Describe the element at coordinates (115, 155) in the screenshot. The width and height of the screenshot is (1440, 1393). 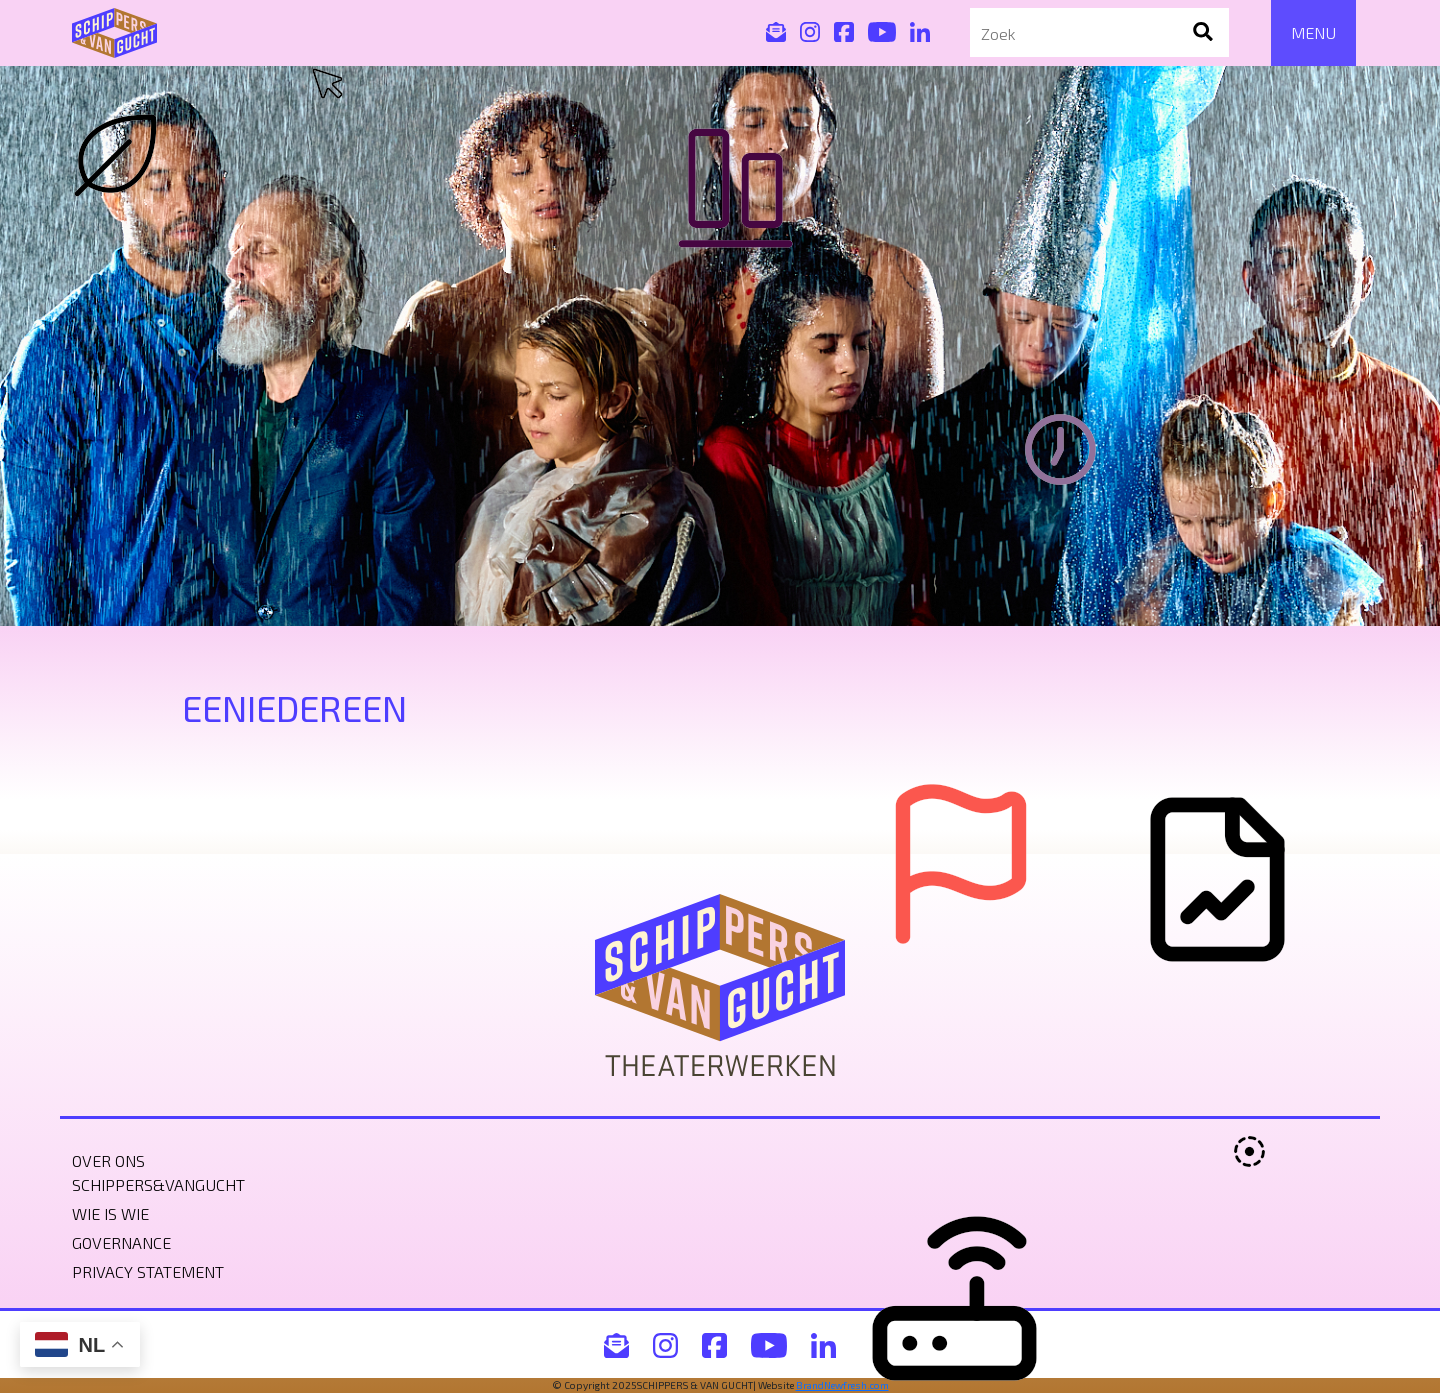
I see `indicates eco-friendly or sustainable option` at that location.